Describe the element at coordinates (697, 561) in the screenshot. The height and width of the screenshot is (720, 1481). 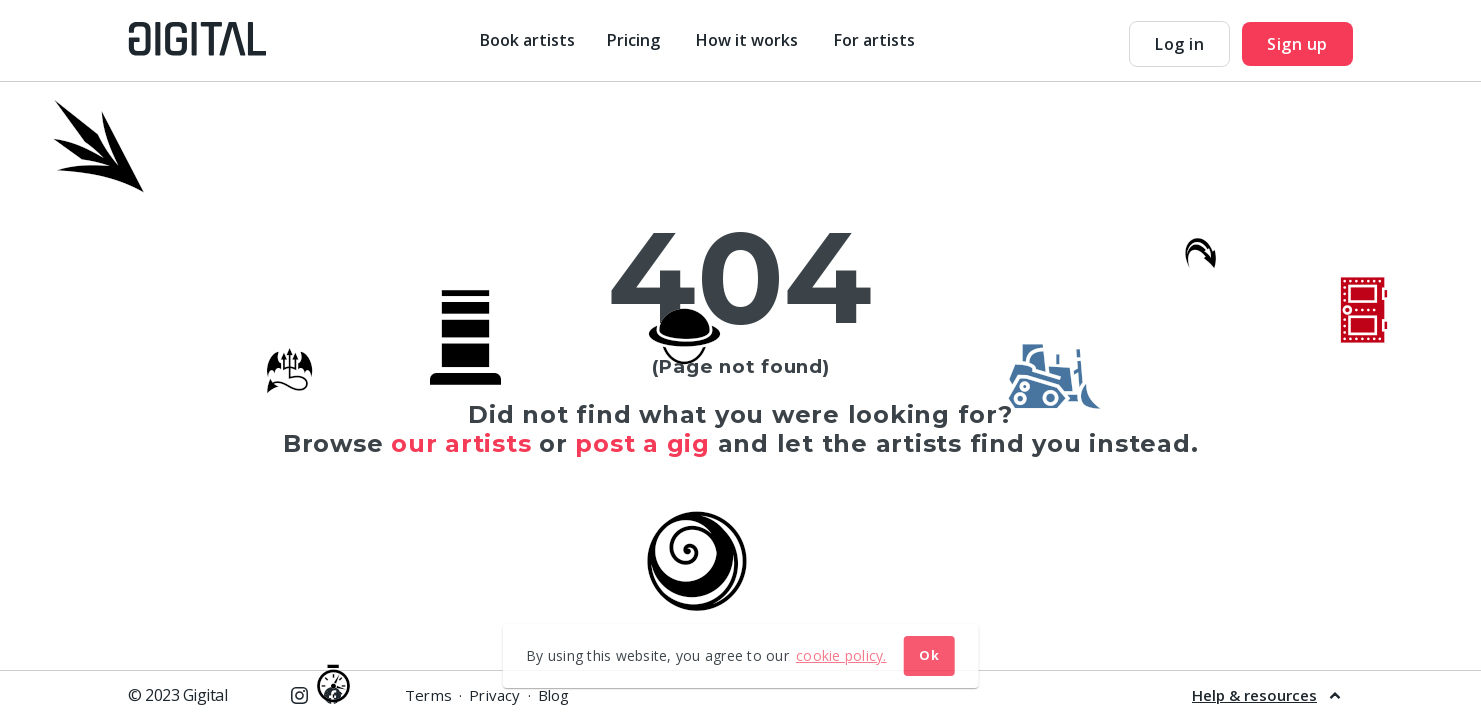
I see `collectible shell currency or treasure item` at that location.